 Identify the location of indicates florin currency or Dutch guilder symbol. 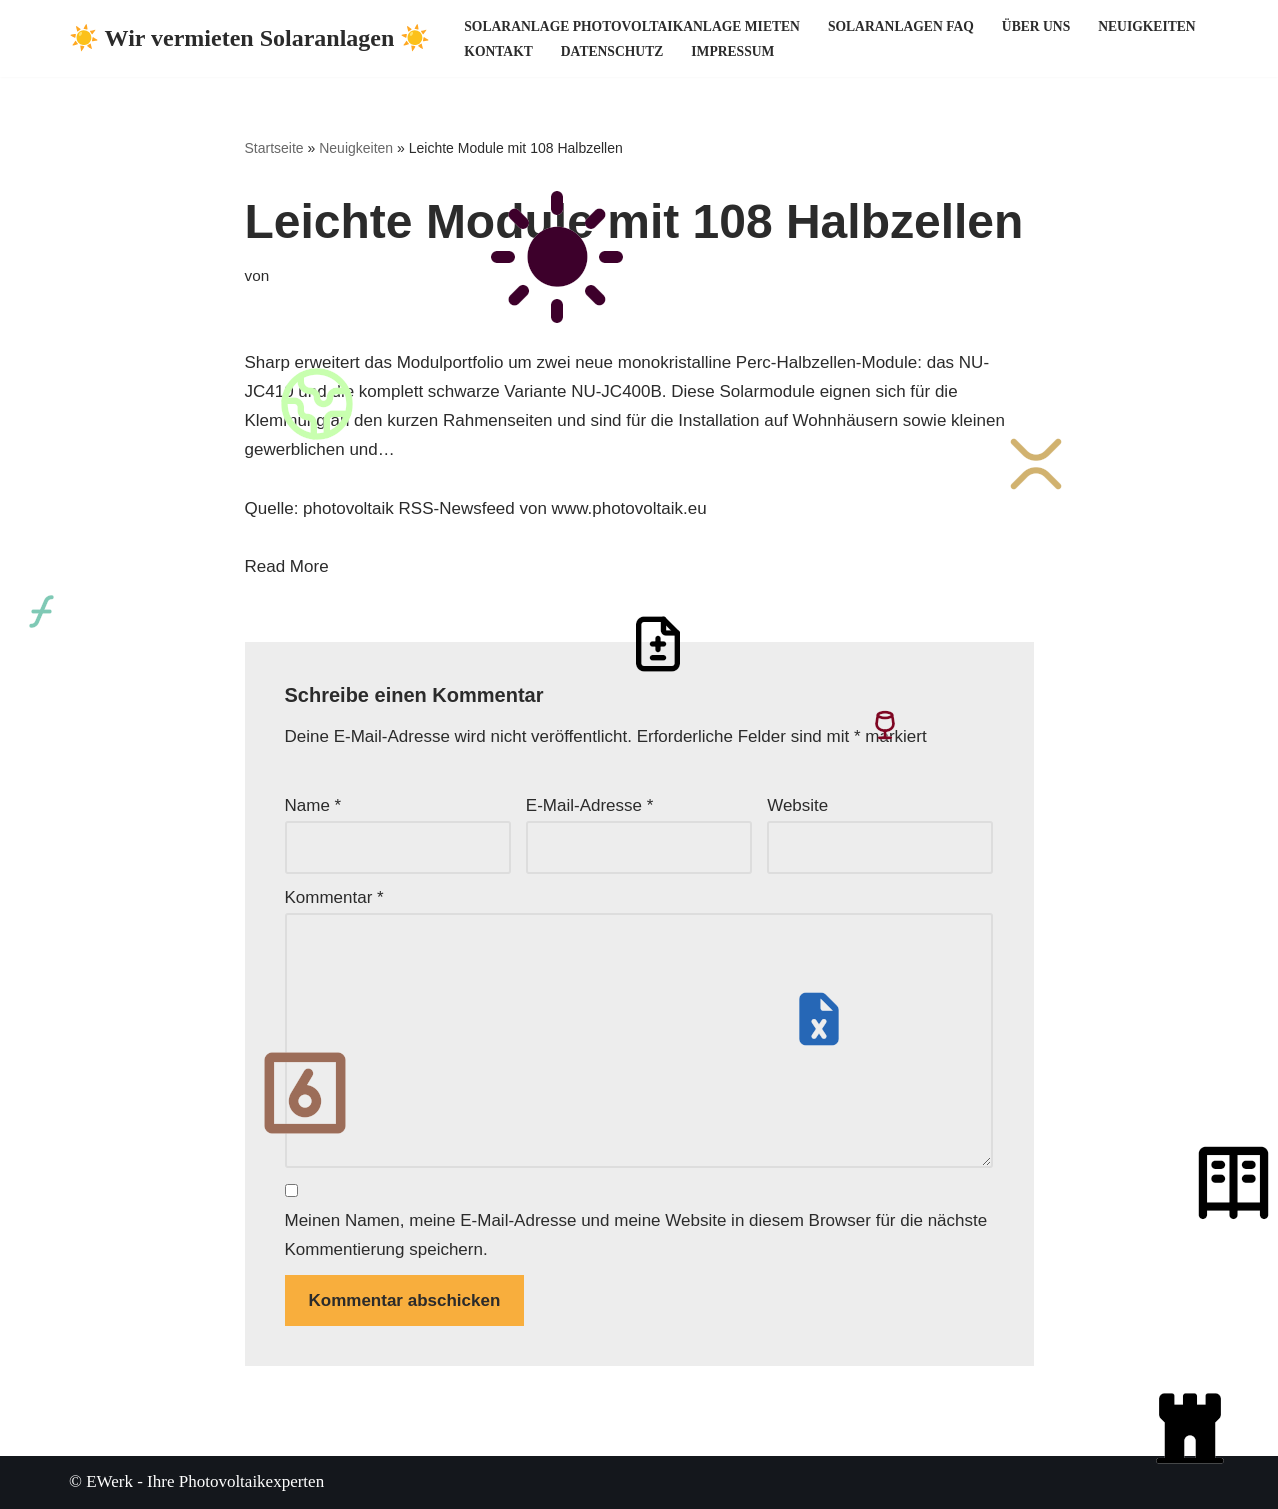
(41, 611).